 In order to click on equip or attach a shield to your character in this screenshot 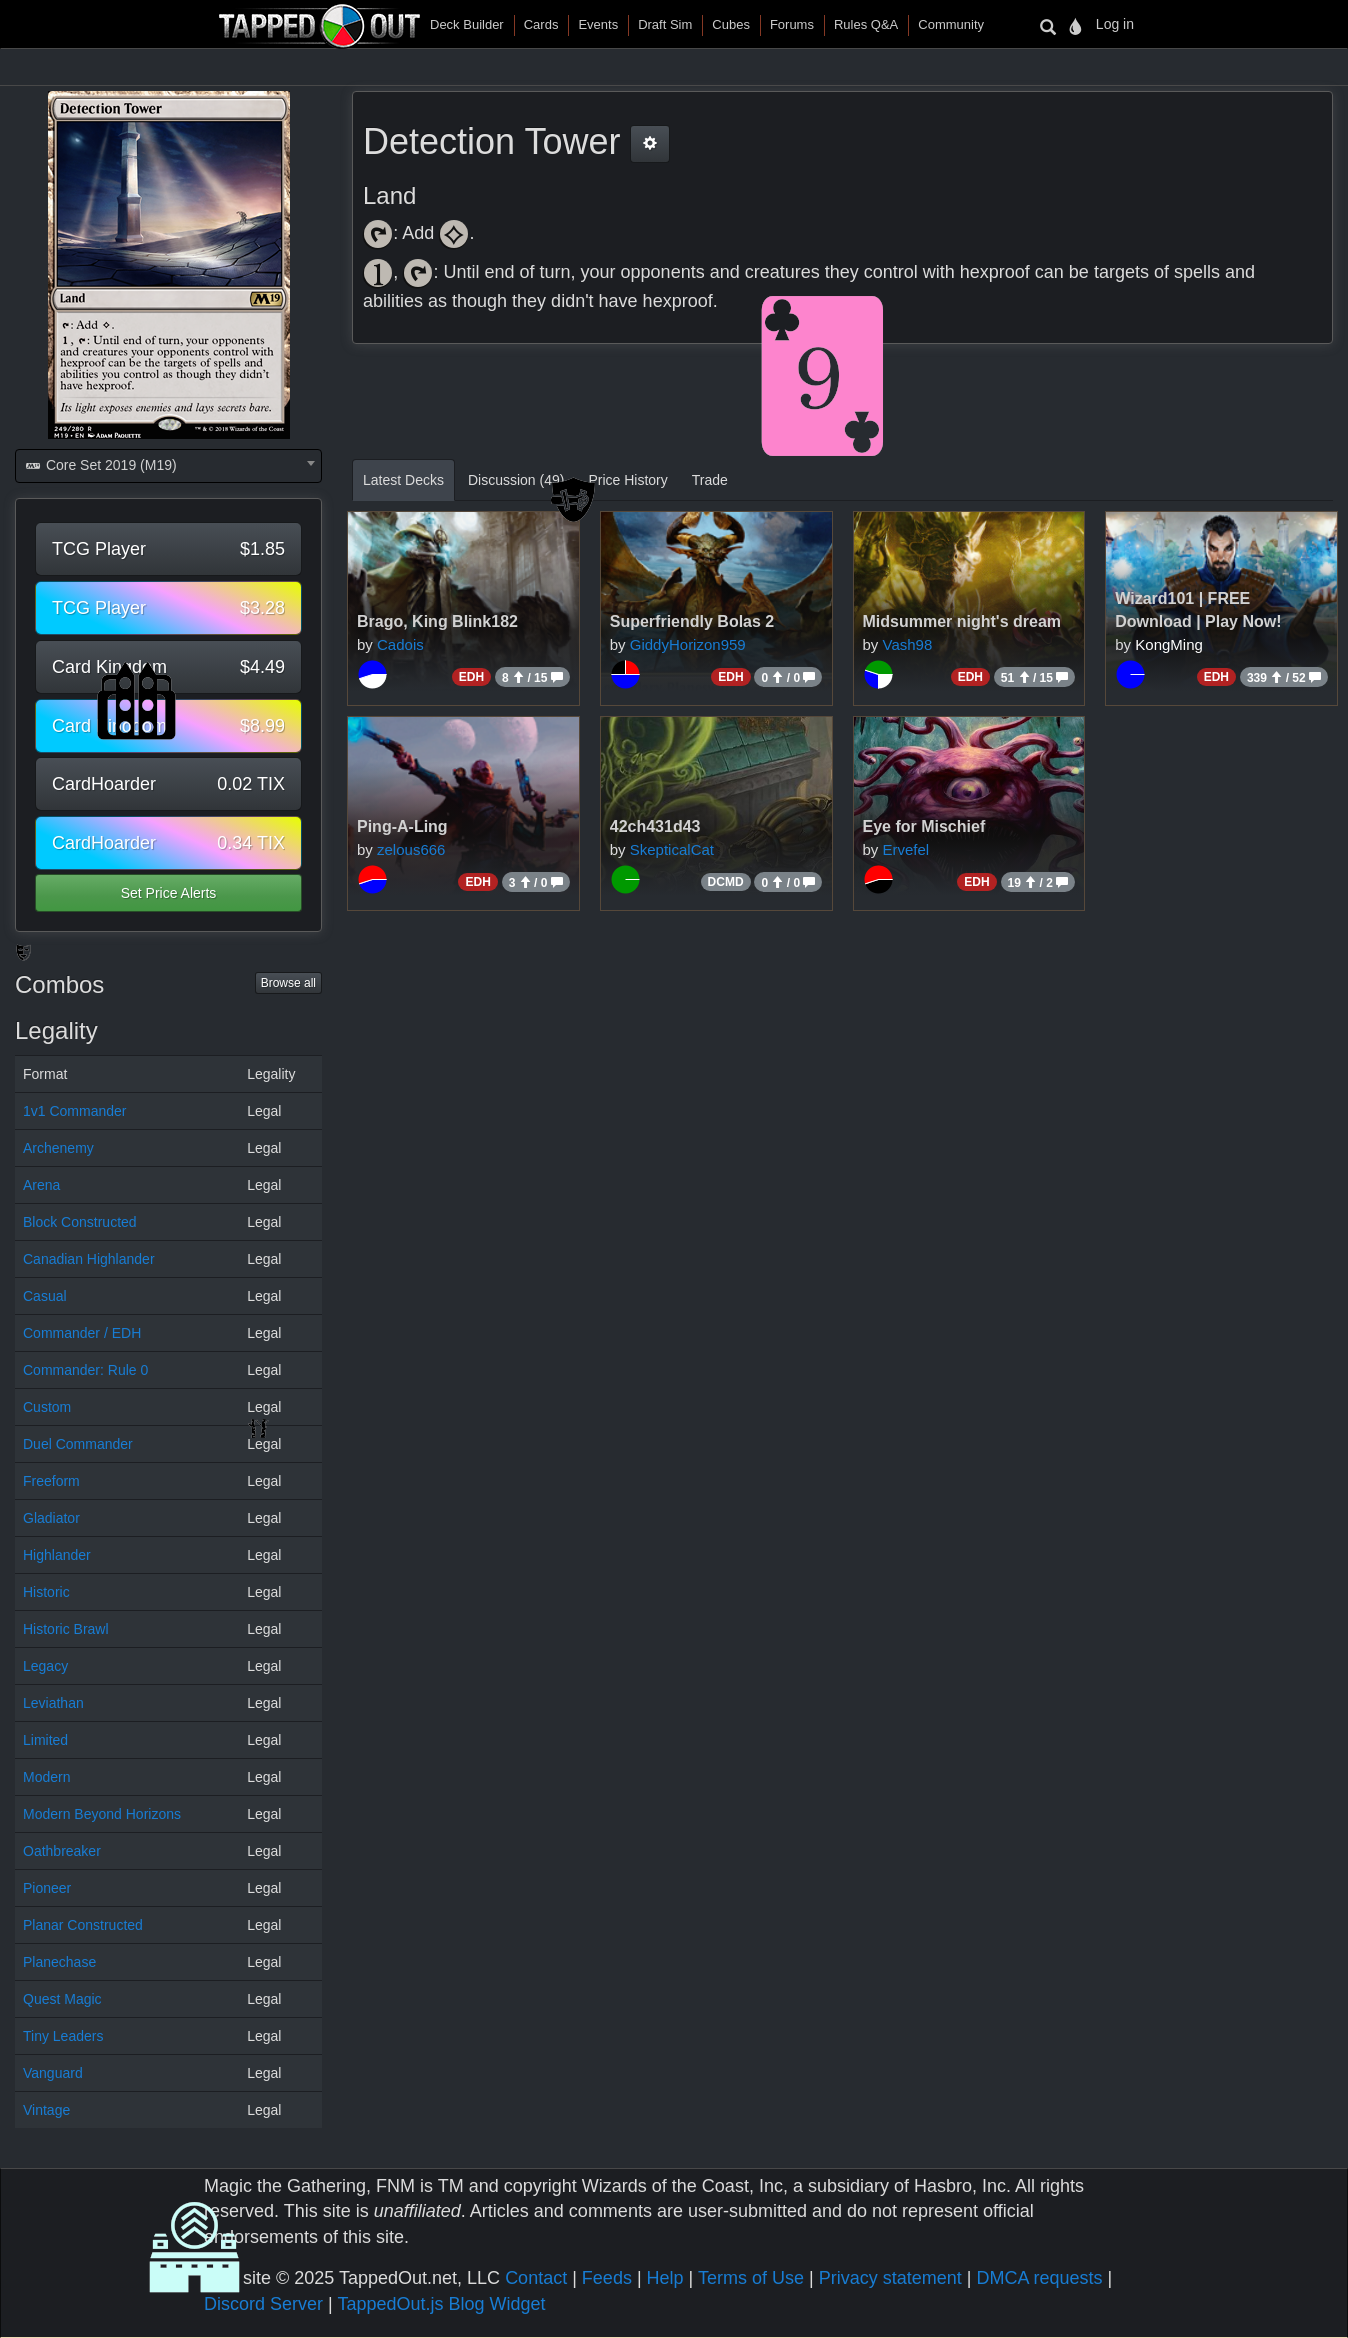, I will do `click(573, 499)`.